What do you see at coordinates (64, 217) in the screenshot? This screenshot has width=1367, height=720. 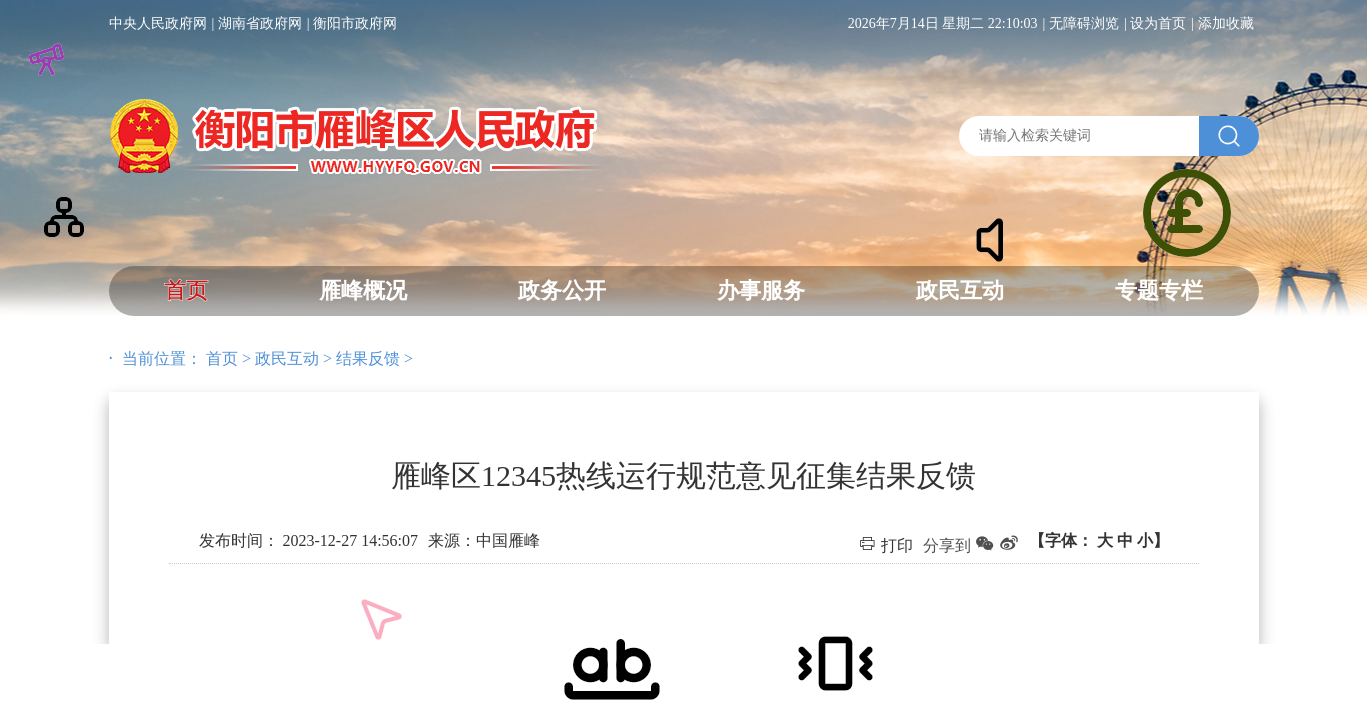 I see `view site structure or hierarchy` at bounding box center [64, 217].